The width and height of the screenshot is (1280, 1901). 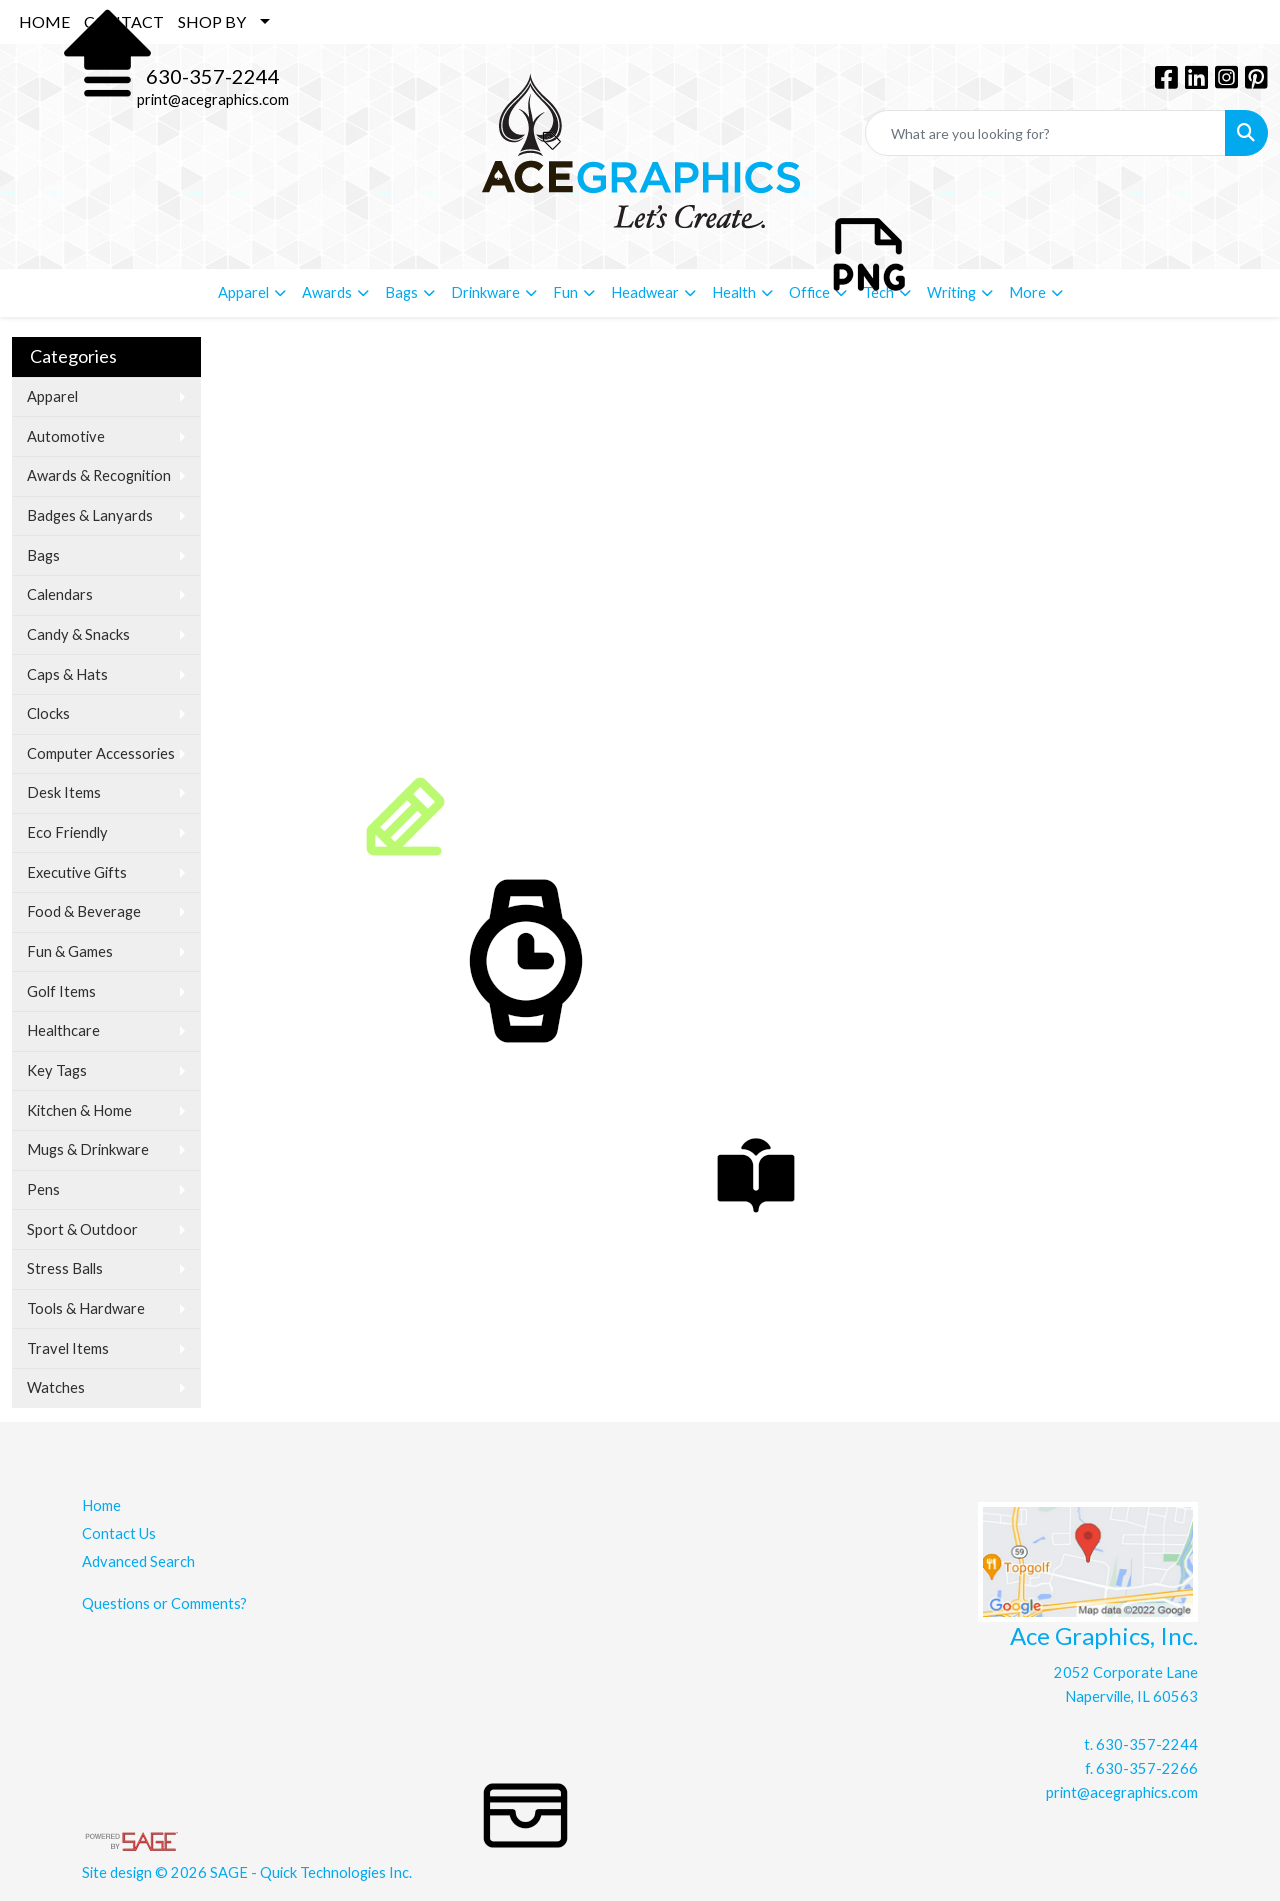 I want to click on view smartwatch or wearable device settings, so click(x=526, y=961).